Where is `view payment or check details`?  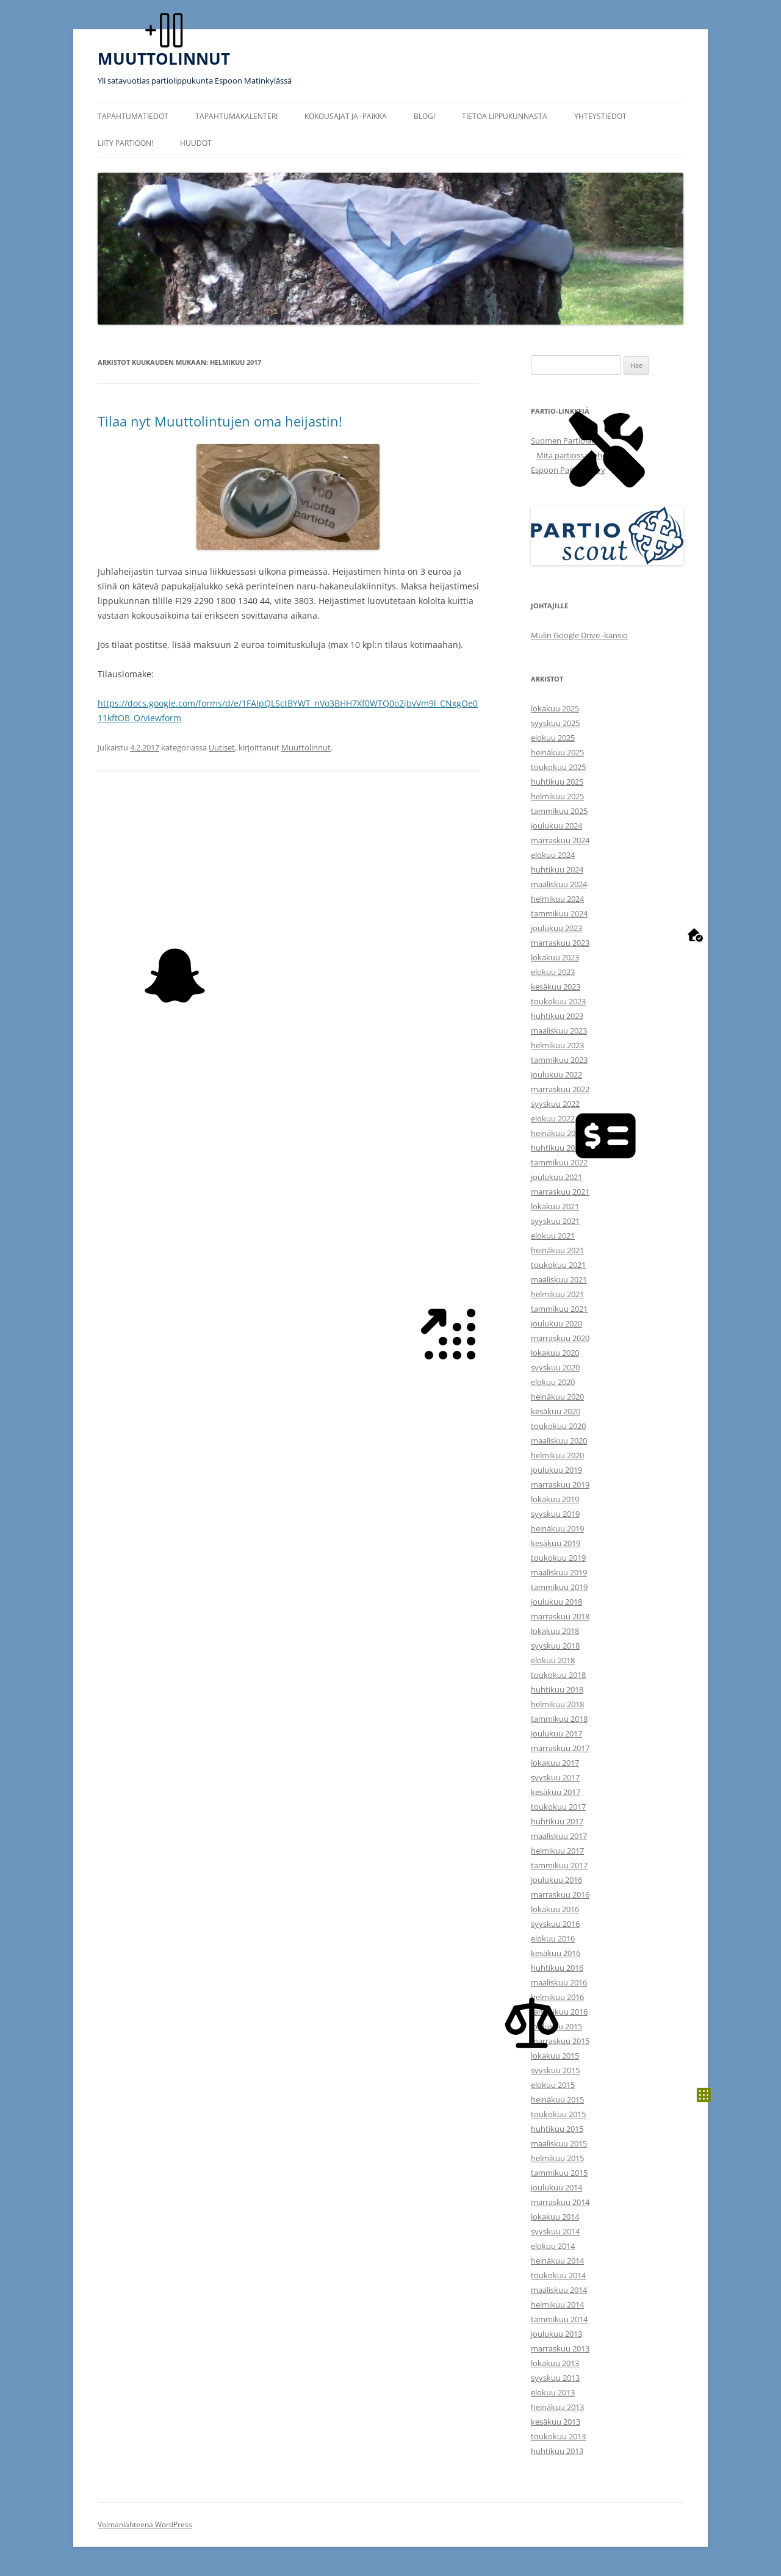
view payment or check details is located at coordinates (605, 1135).